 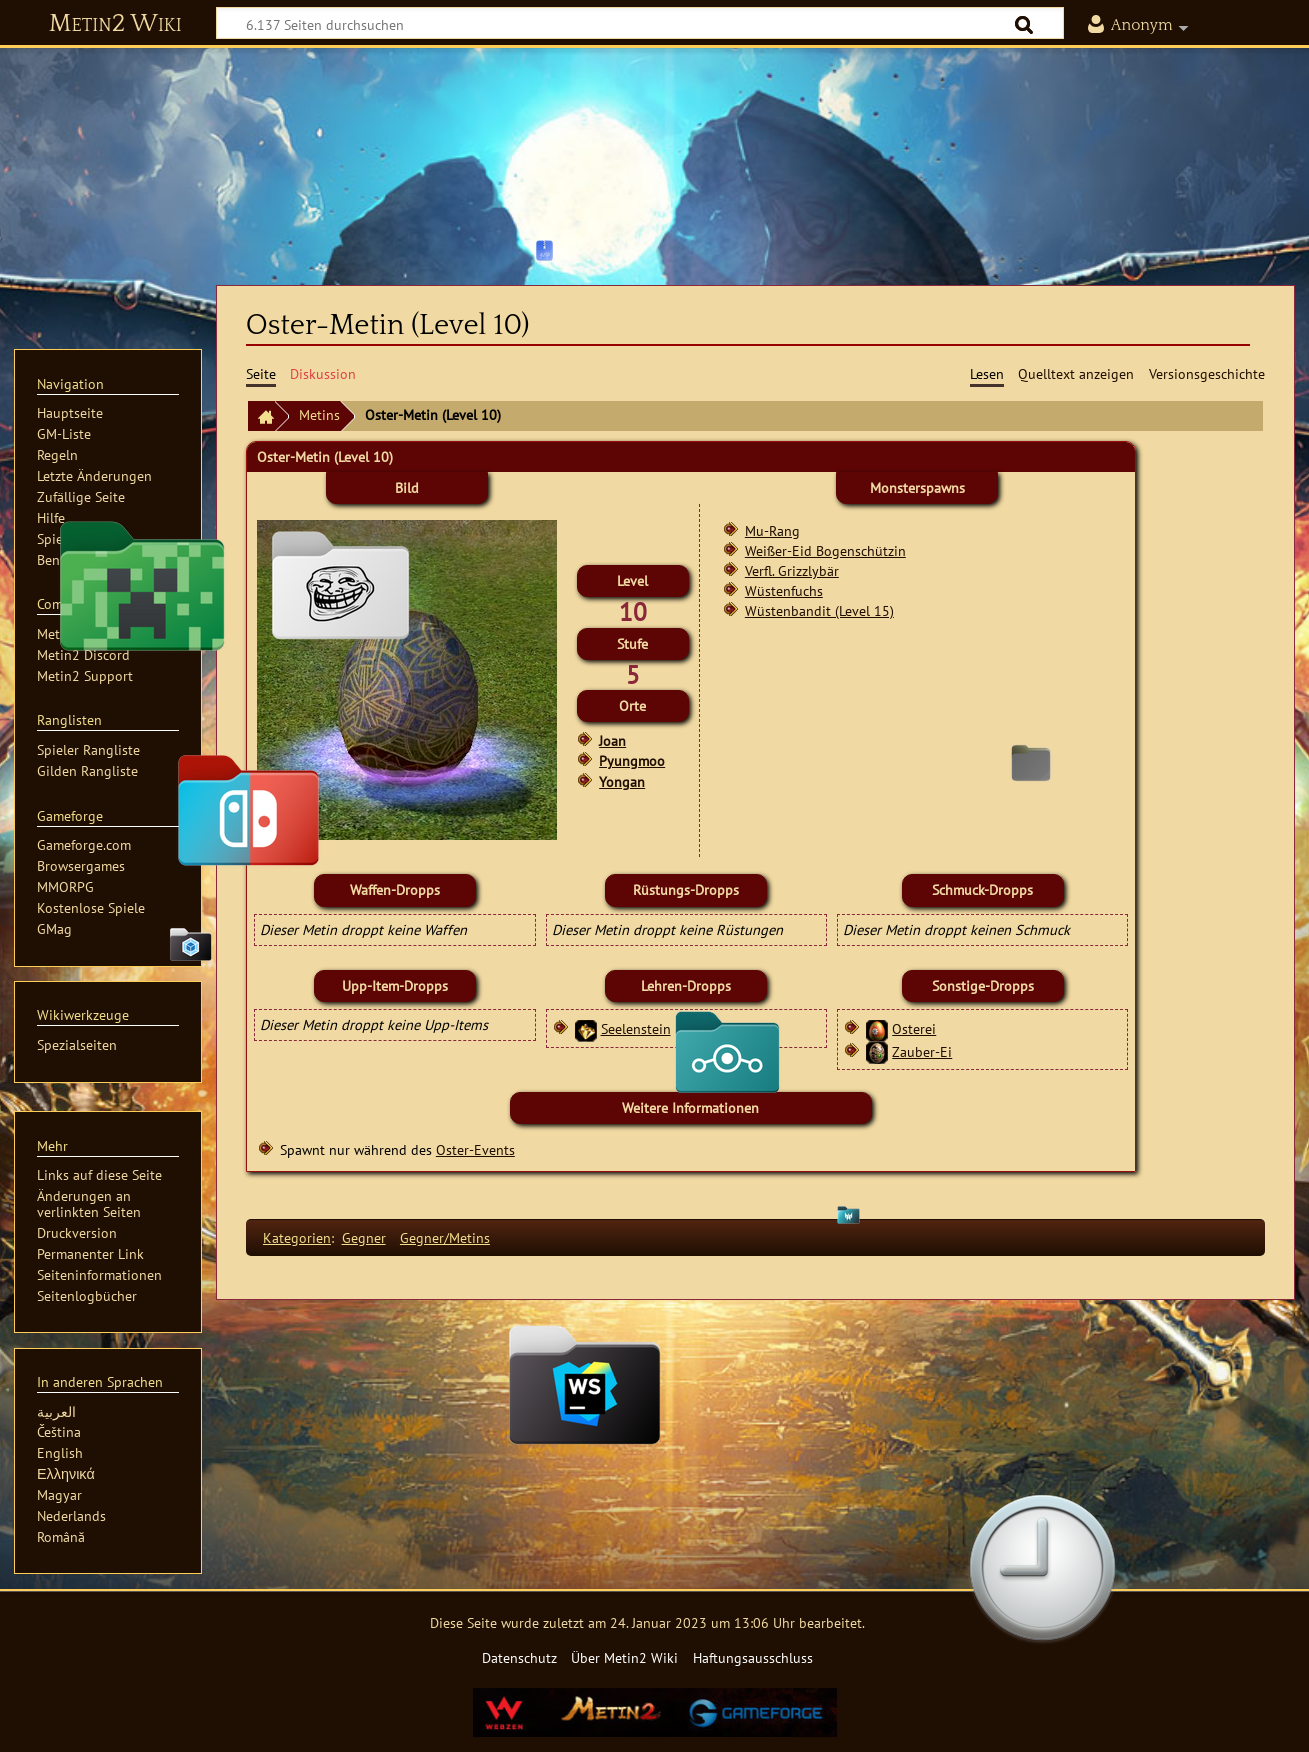 What do you see at coordinates (141, 590) in the screenshot?
I see `open minecraft game files folder` at bounding box center [141, 590].